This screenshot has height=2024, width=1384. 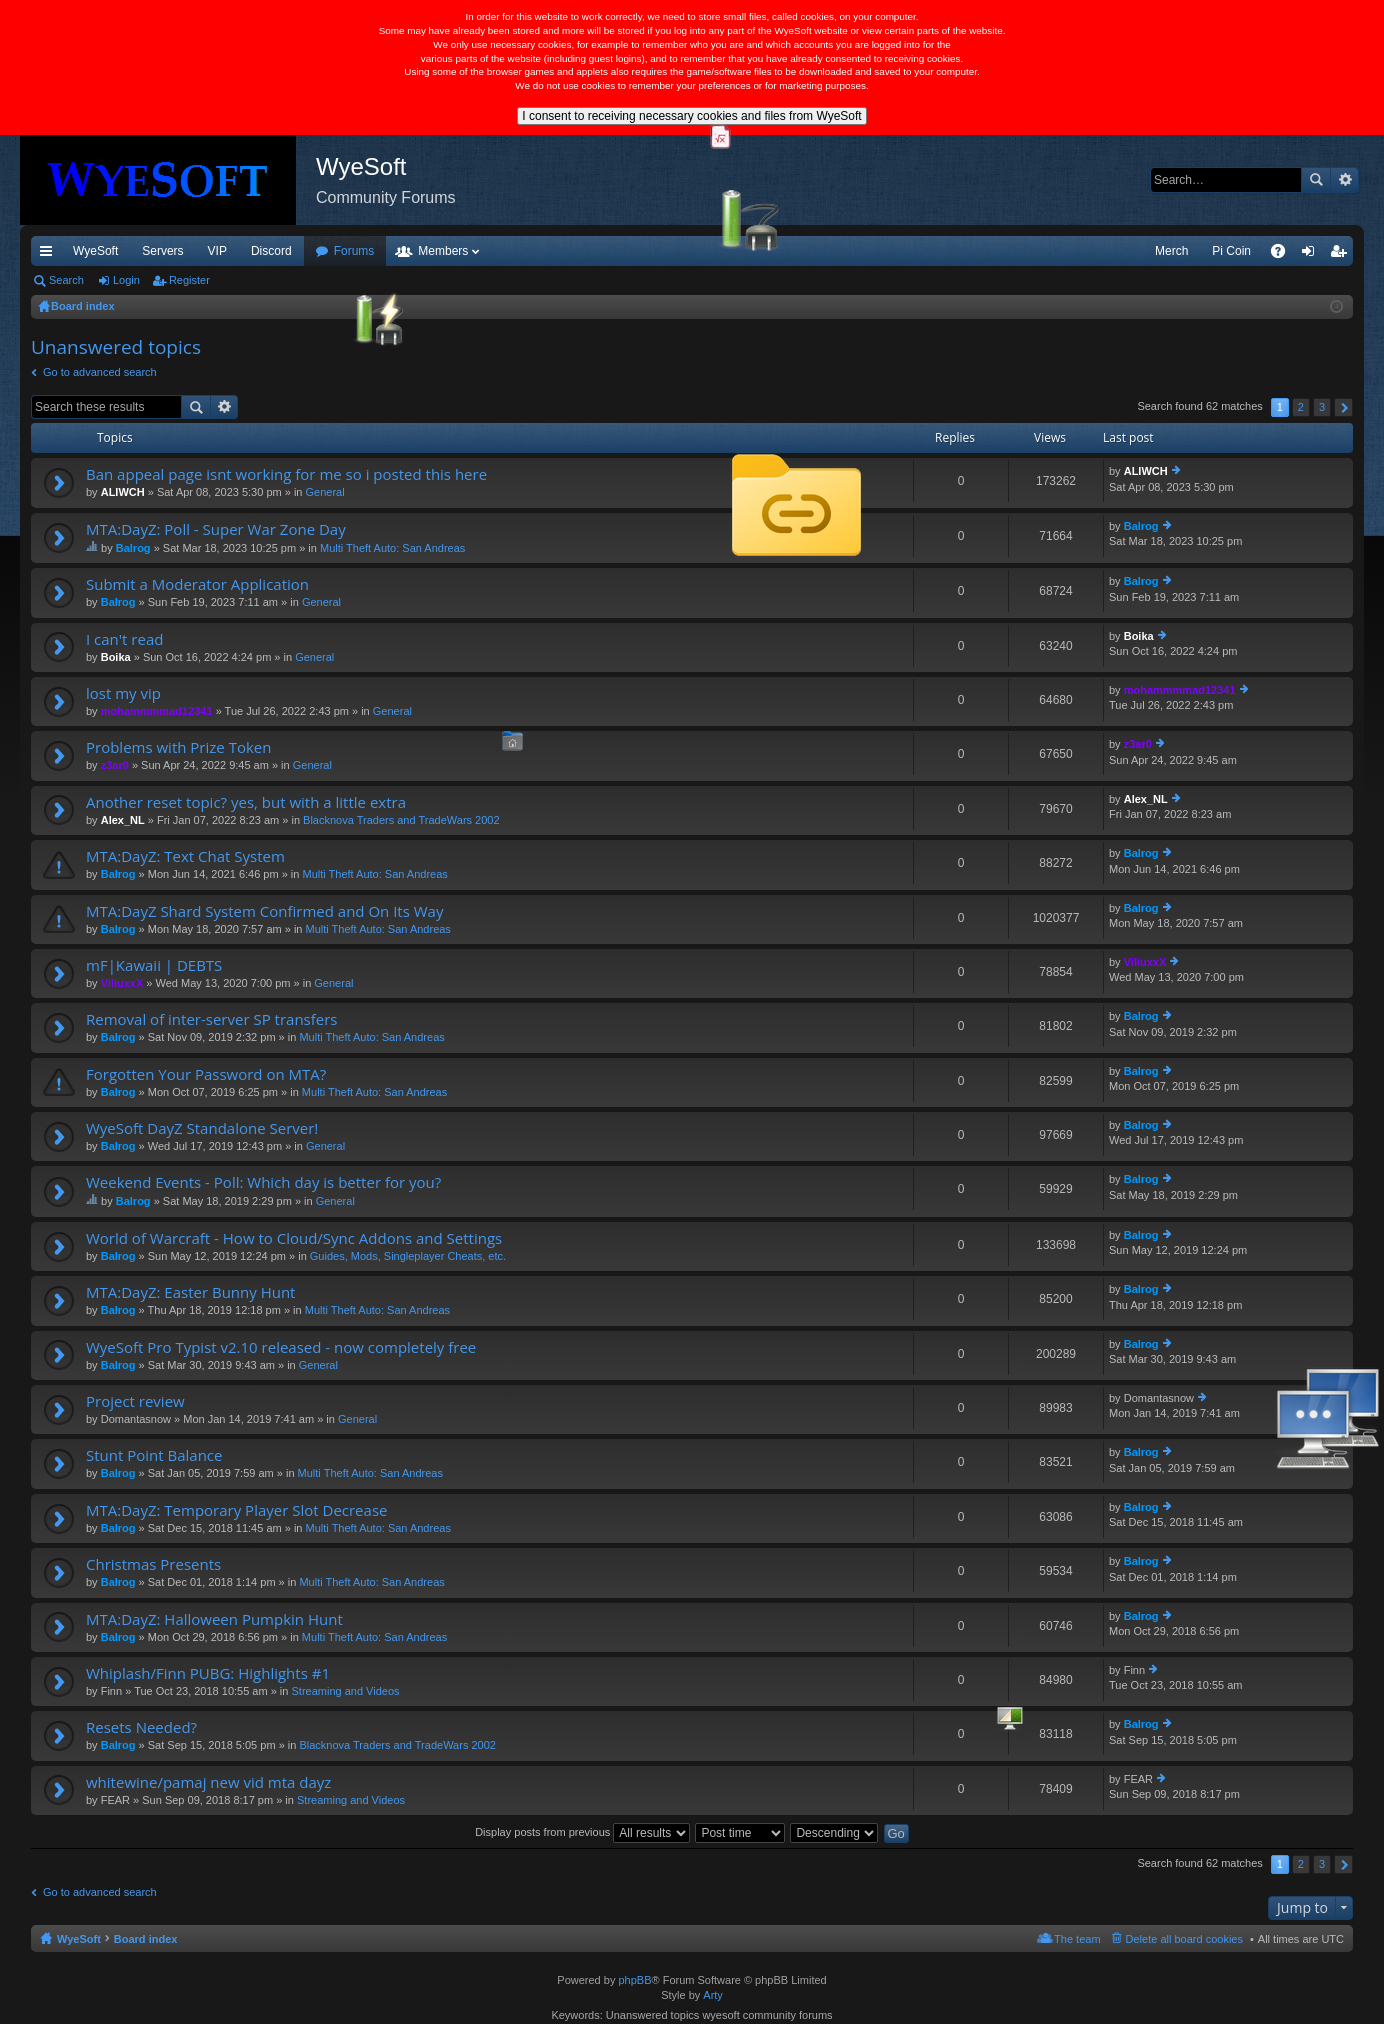 I want to click on change desktop wallpaper, so click(x=1010, y=1718).